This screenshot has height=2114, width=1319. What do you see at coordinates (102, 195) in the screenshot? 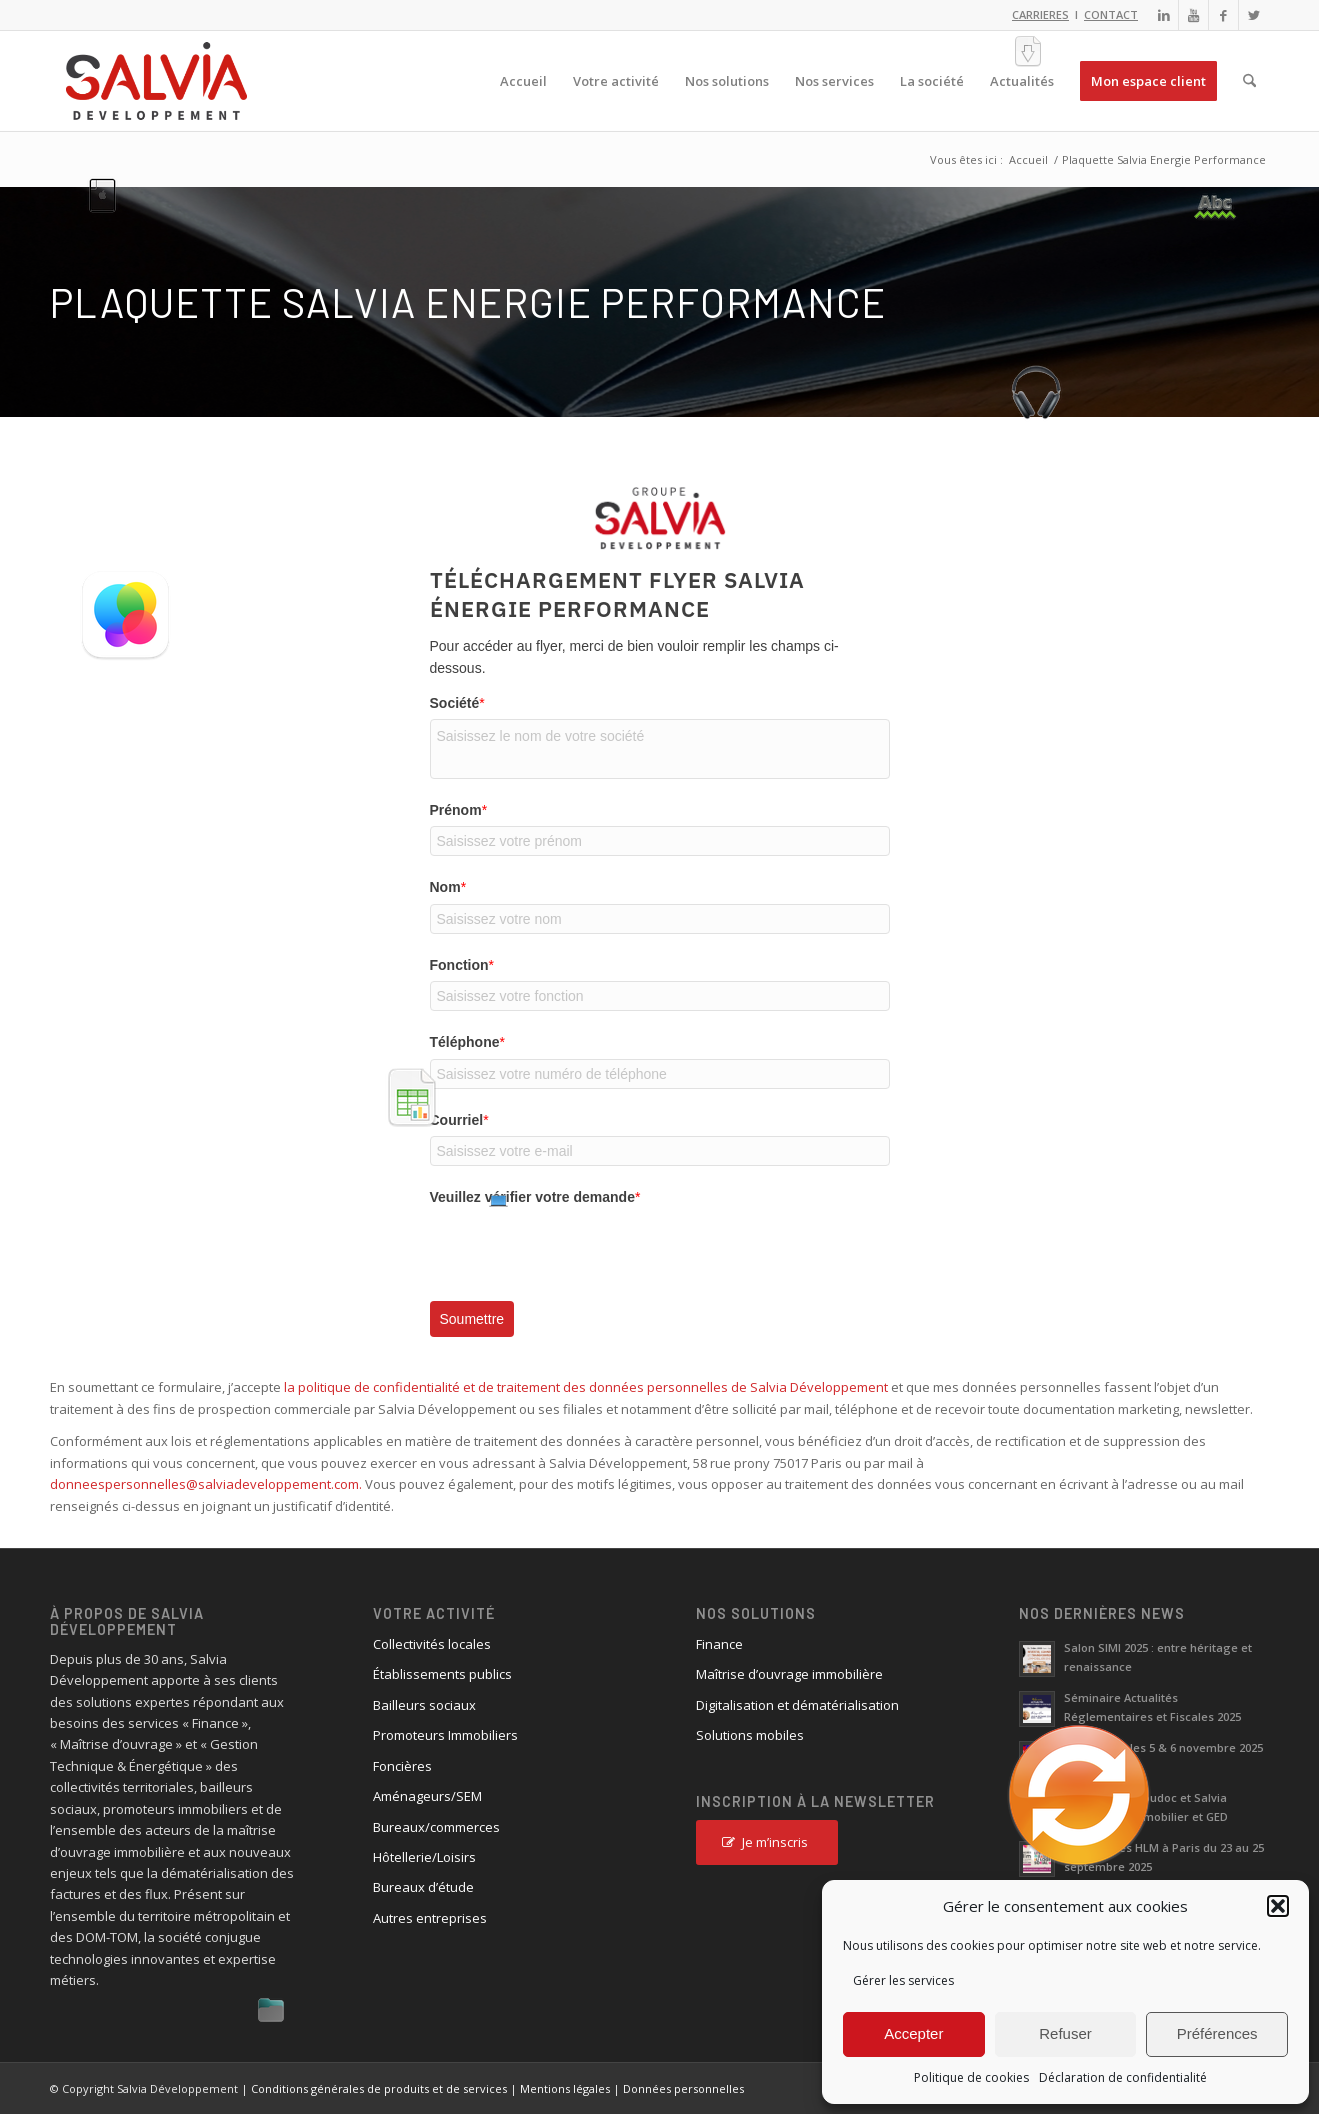
I see `access airport express device in sidebar` at bounding box center [102, 195].